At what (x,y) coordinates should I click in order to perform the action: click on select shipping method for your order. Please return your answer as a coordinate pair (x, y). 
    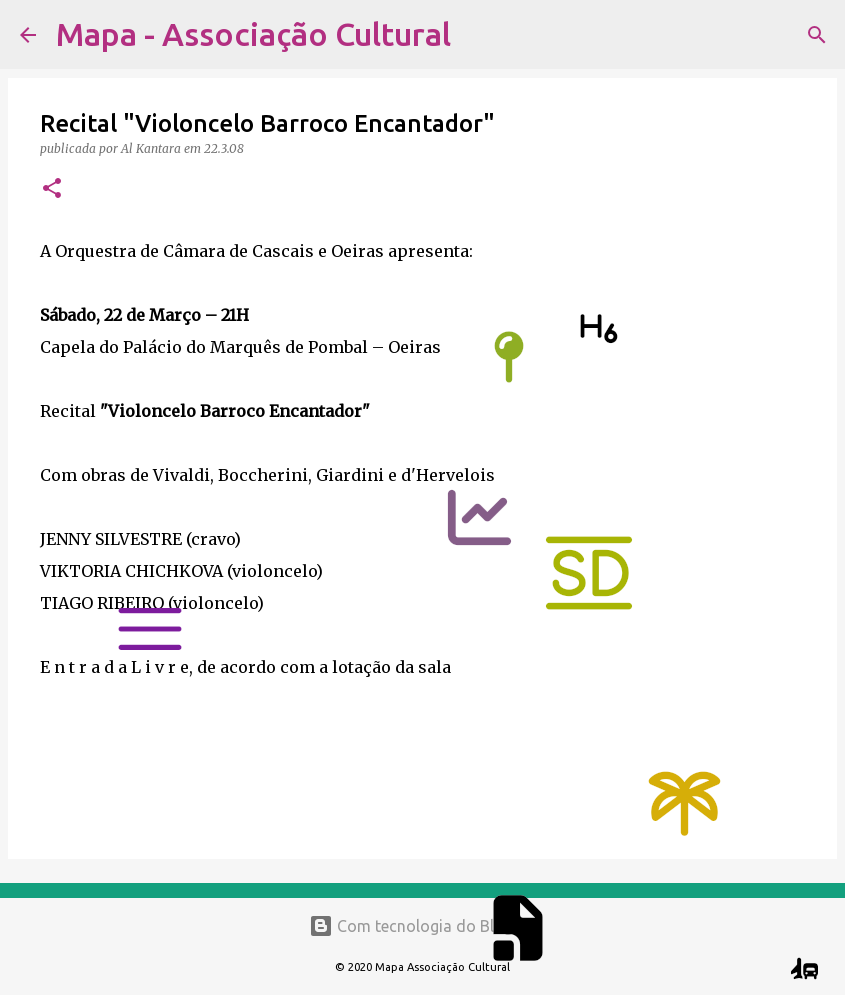
    Looking at the image, I should click on (804, 968).